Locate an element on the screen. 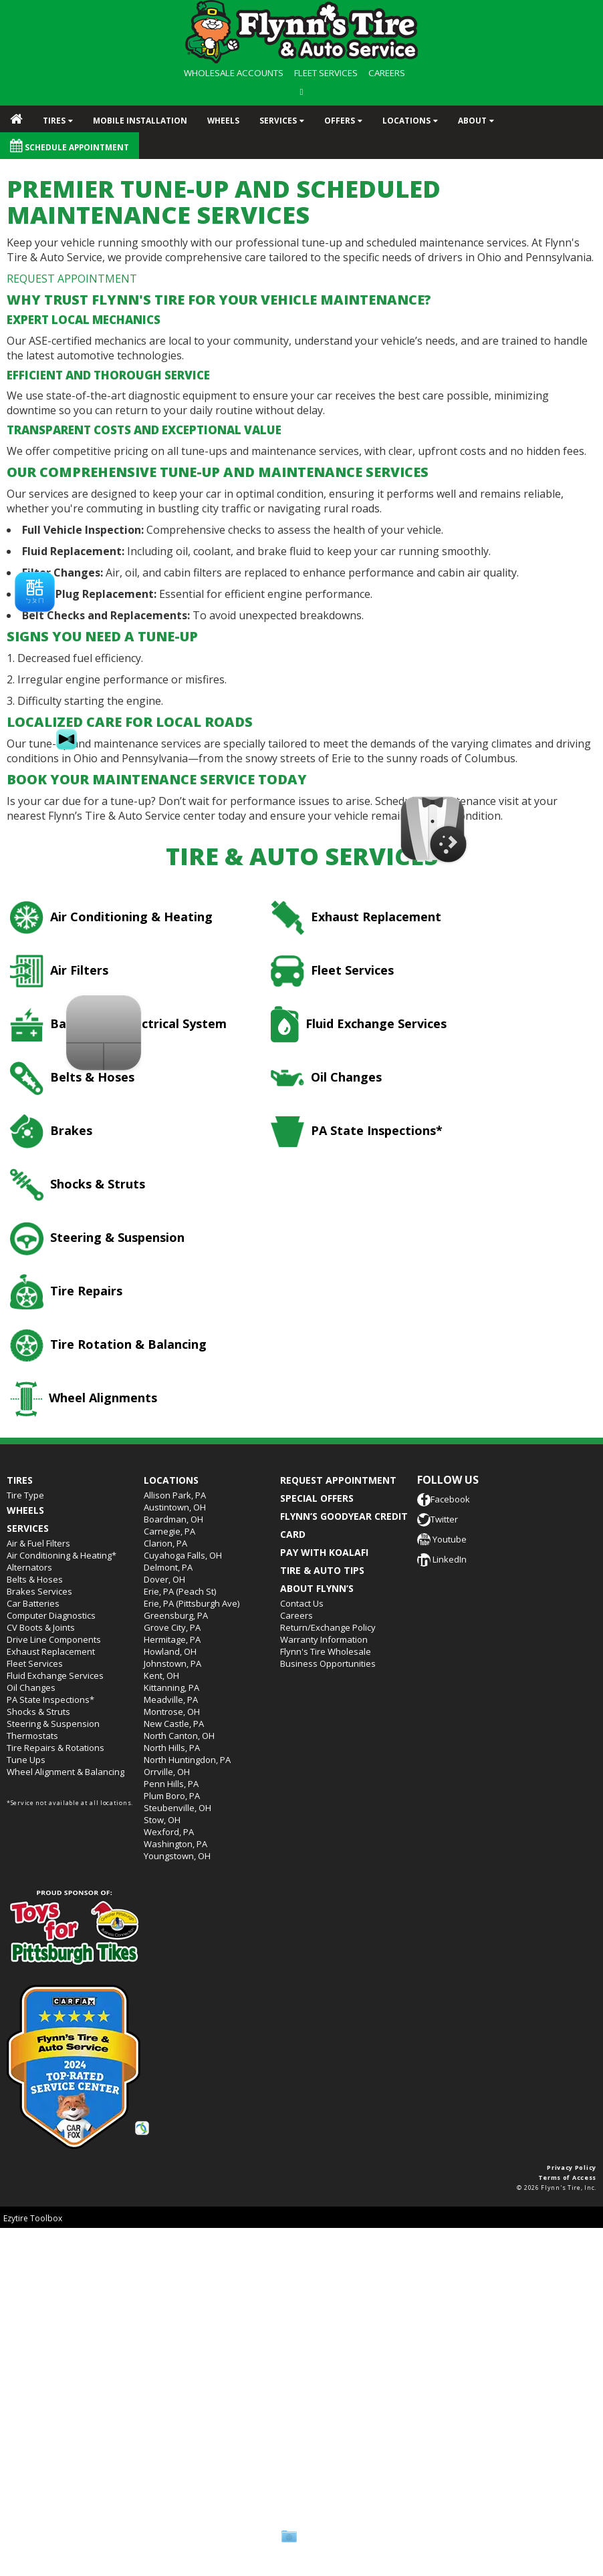  folder containing HTML or web-related files is located at coordinates (289, 2536).